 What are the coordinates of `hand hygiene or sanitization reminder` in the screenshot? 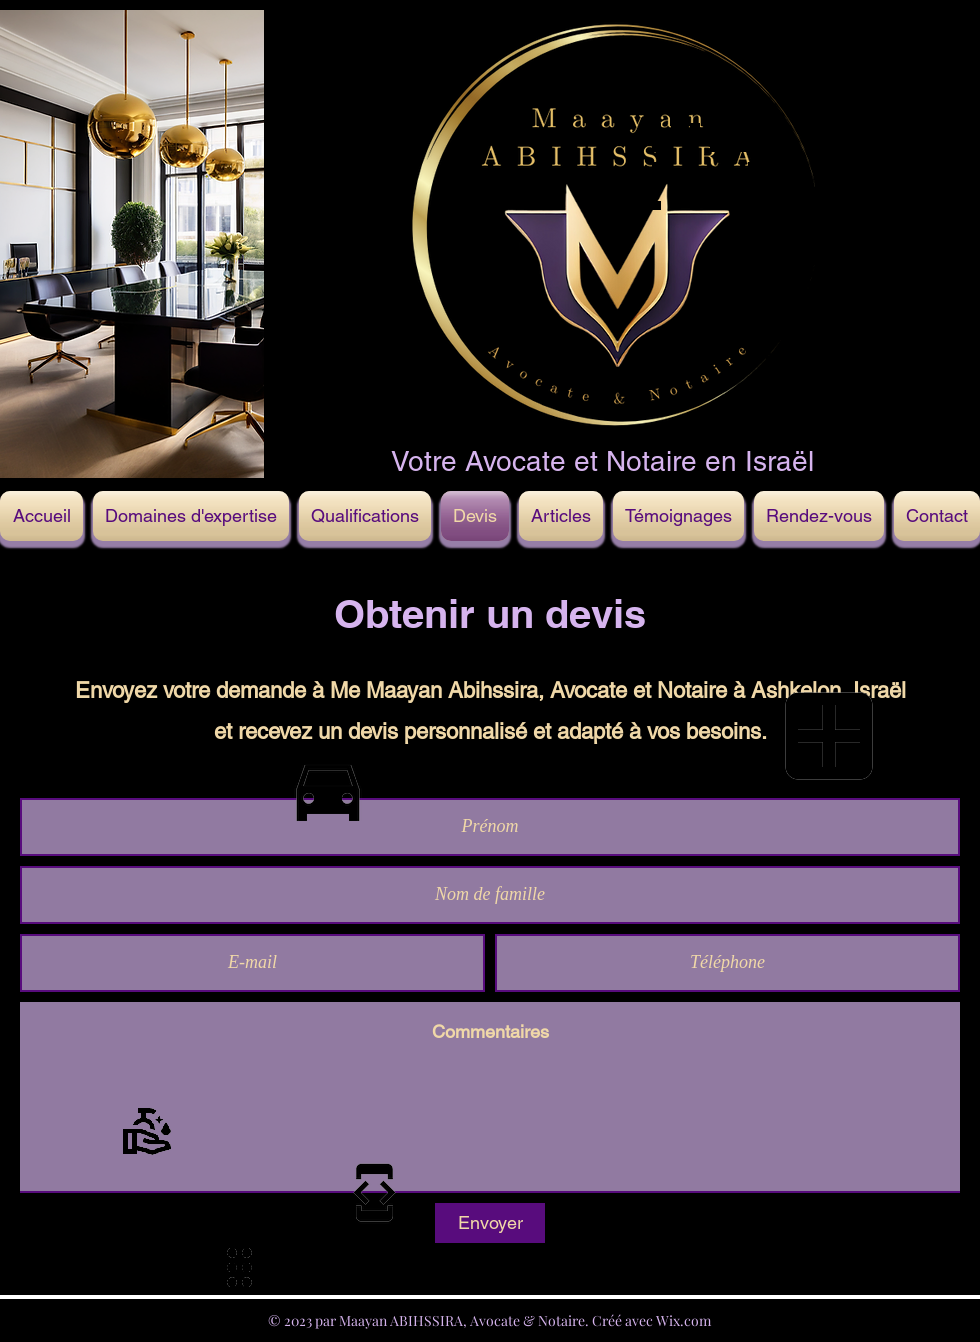 It's located at (148, 1131).